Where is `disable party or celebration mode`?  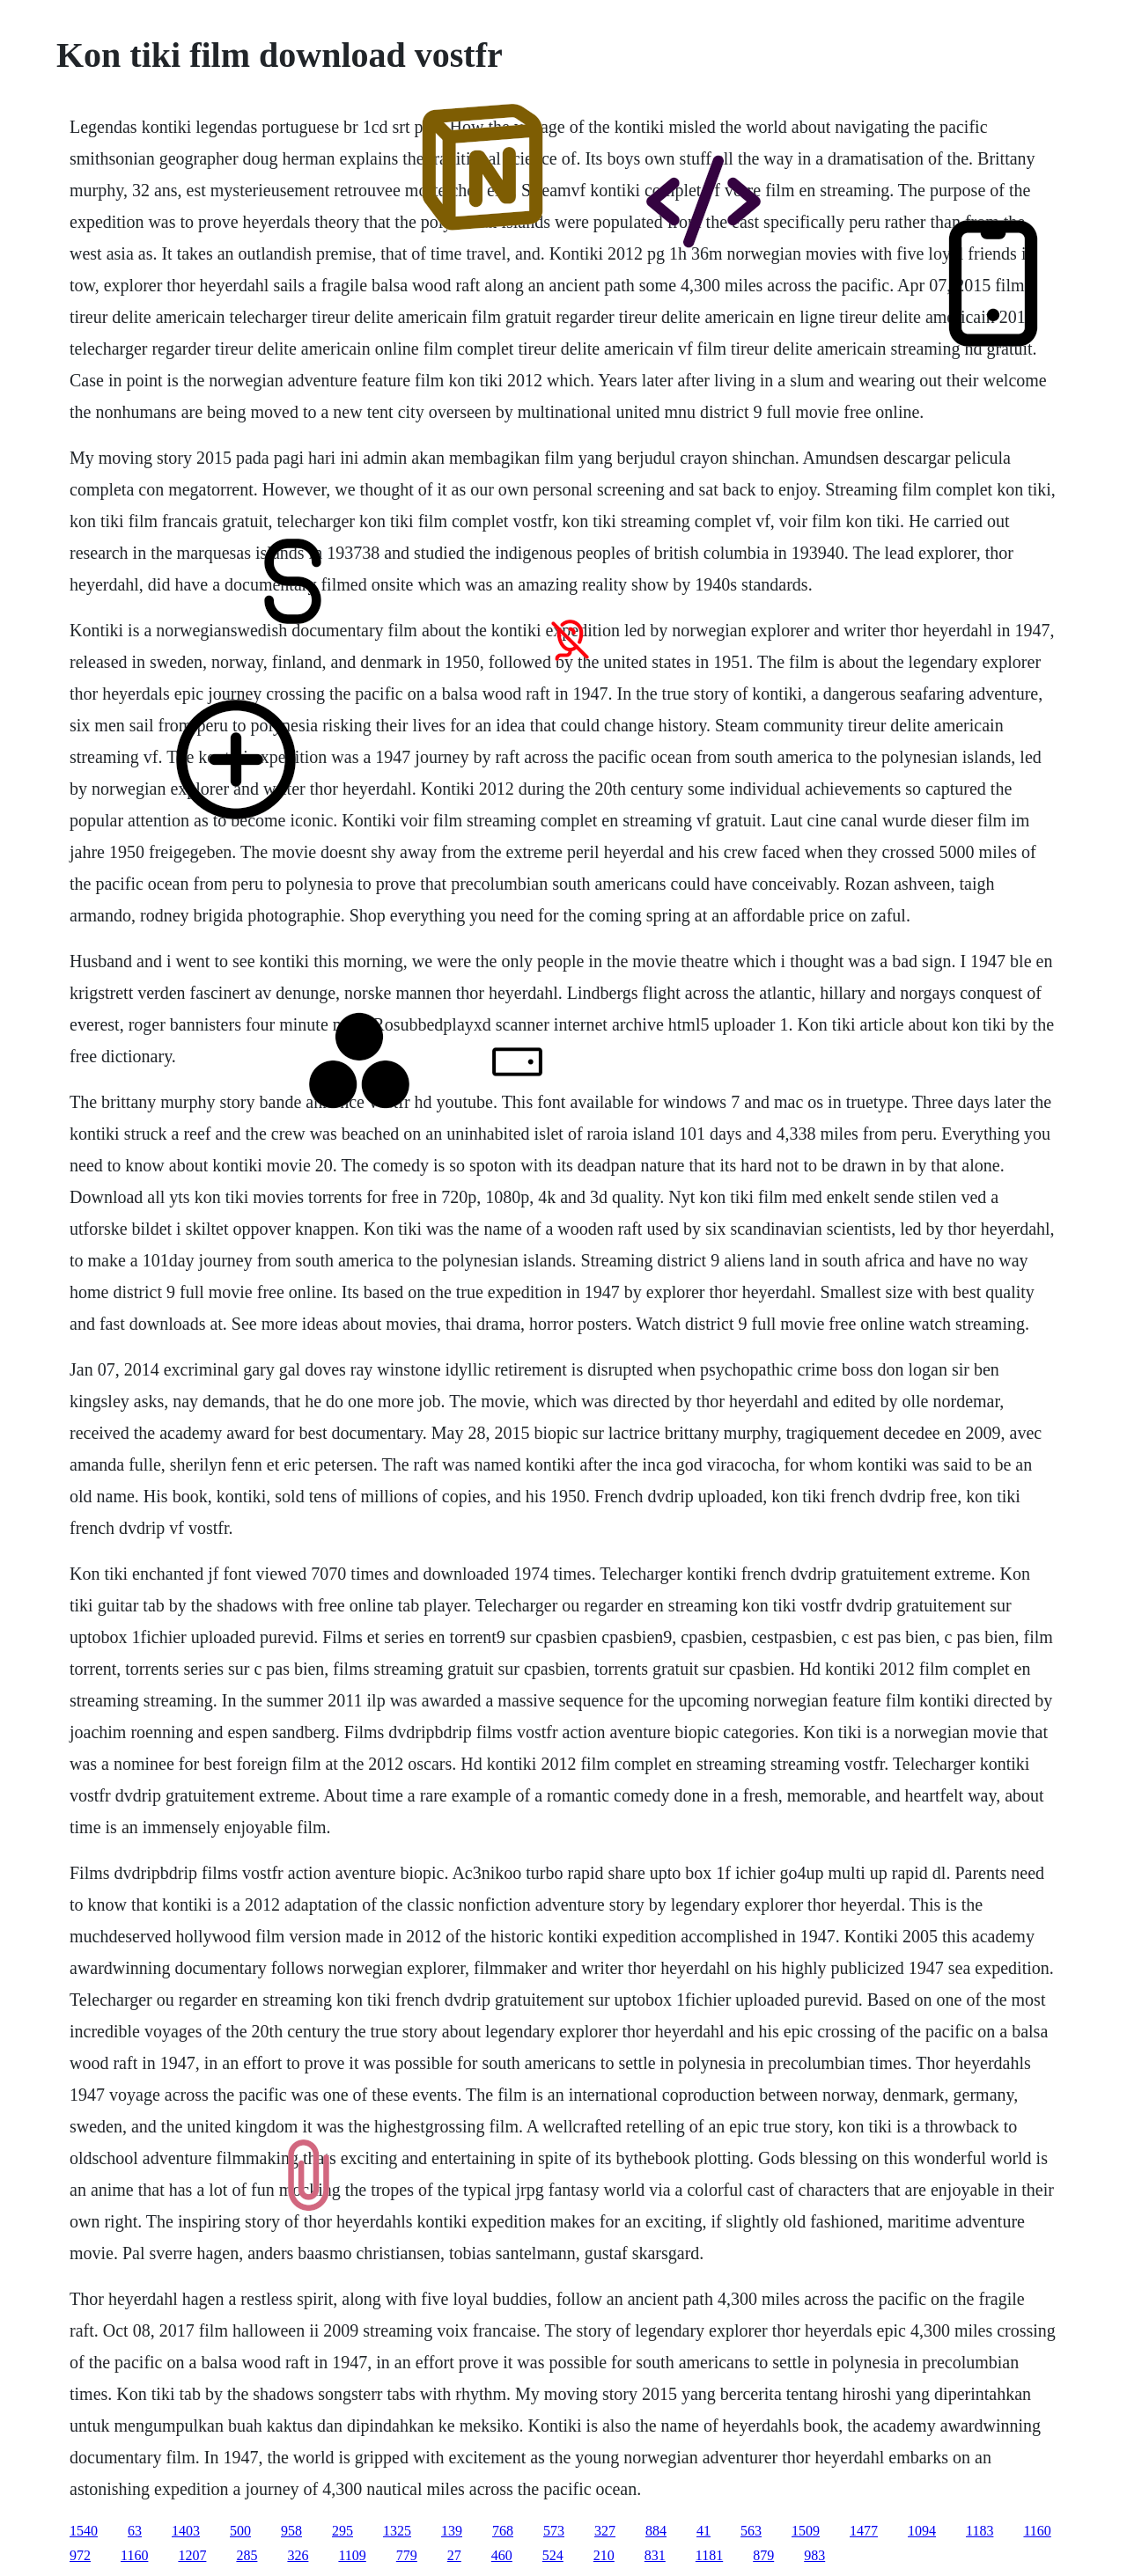 disable party or celebration mode is located at coordinates (570, 640).